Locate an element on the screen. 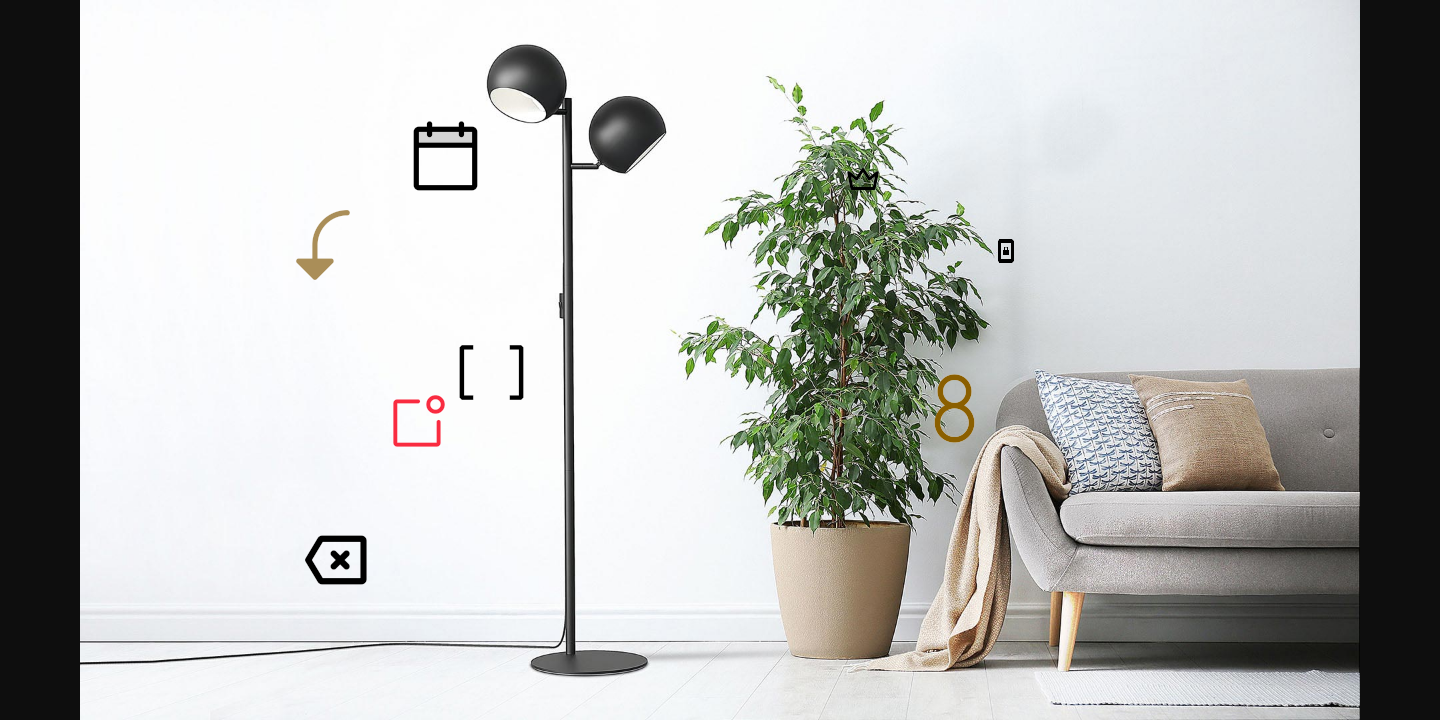  delete the previous character is located at coordinates (338, 560).